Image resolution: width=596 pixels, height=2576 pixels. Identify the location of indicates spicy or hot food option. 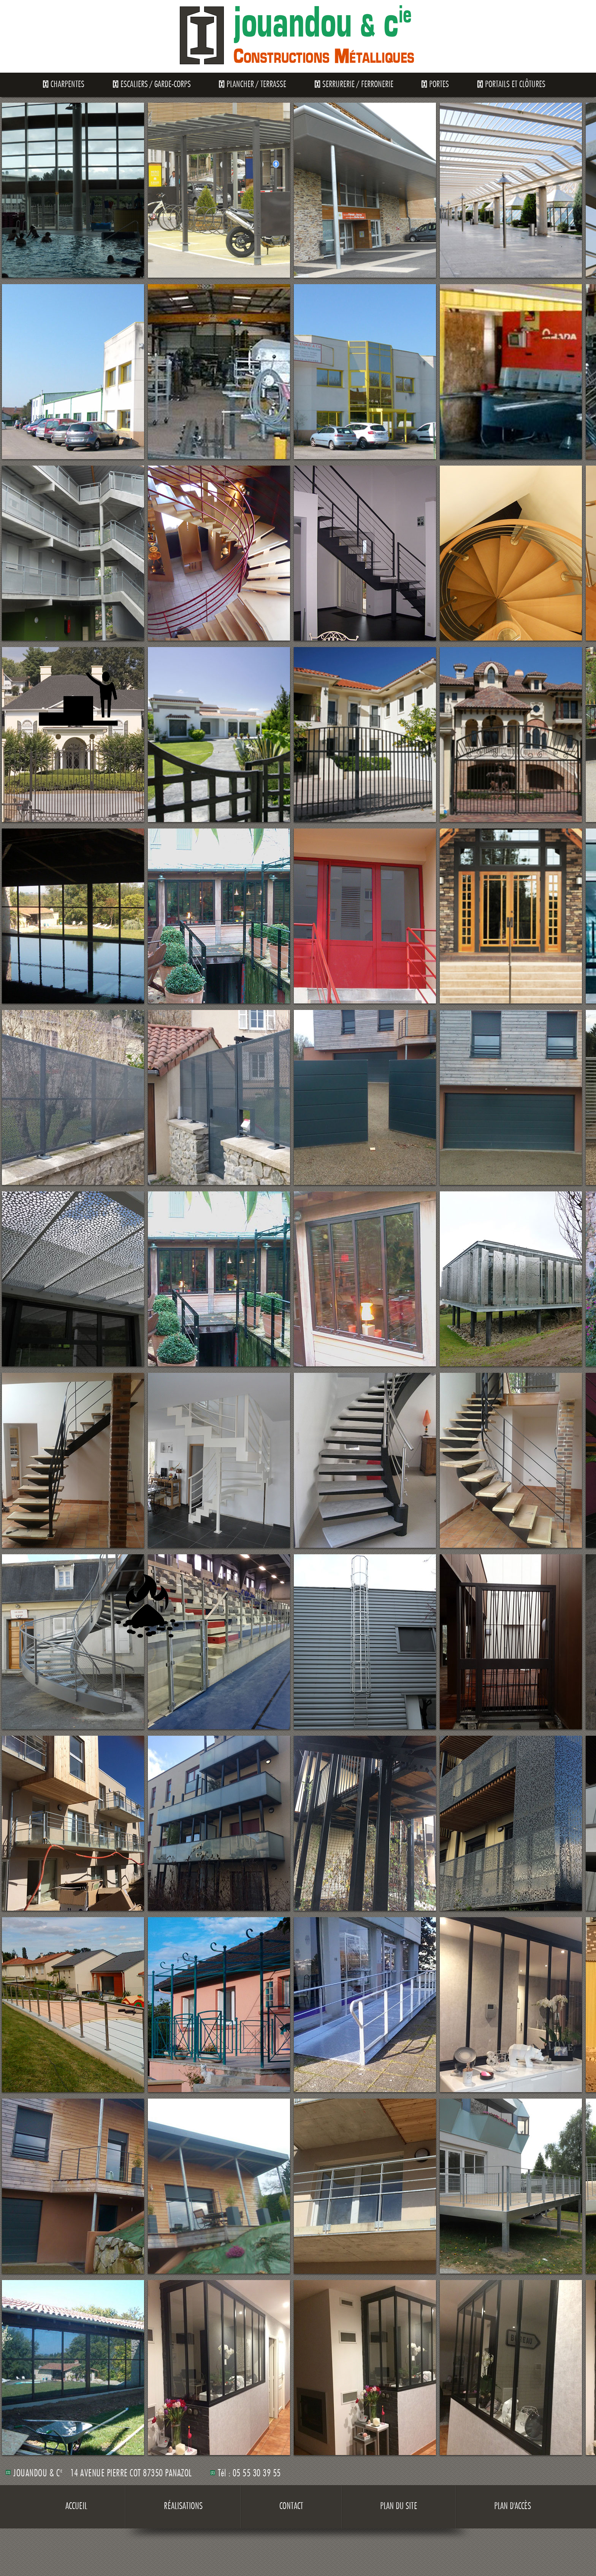
(148, 1606).